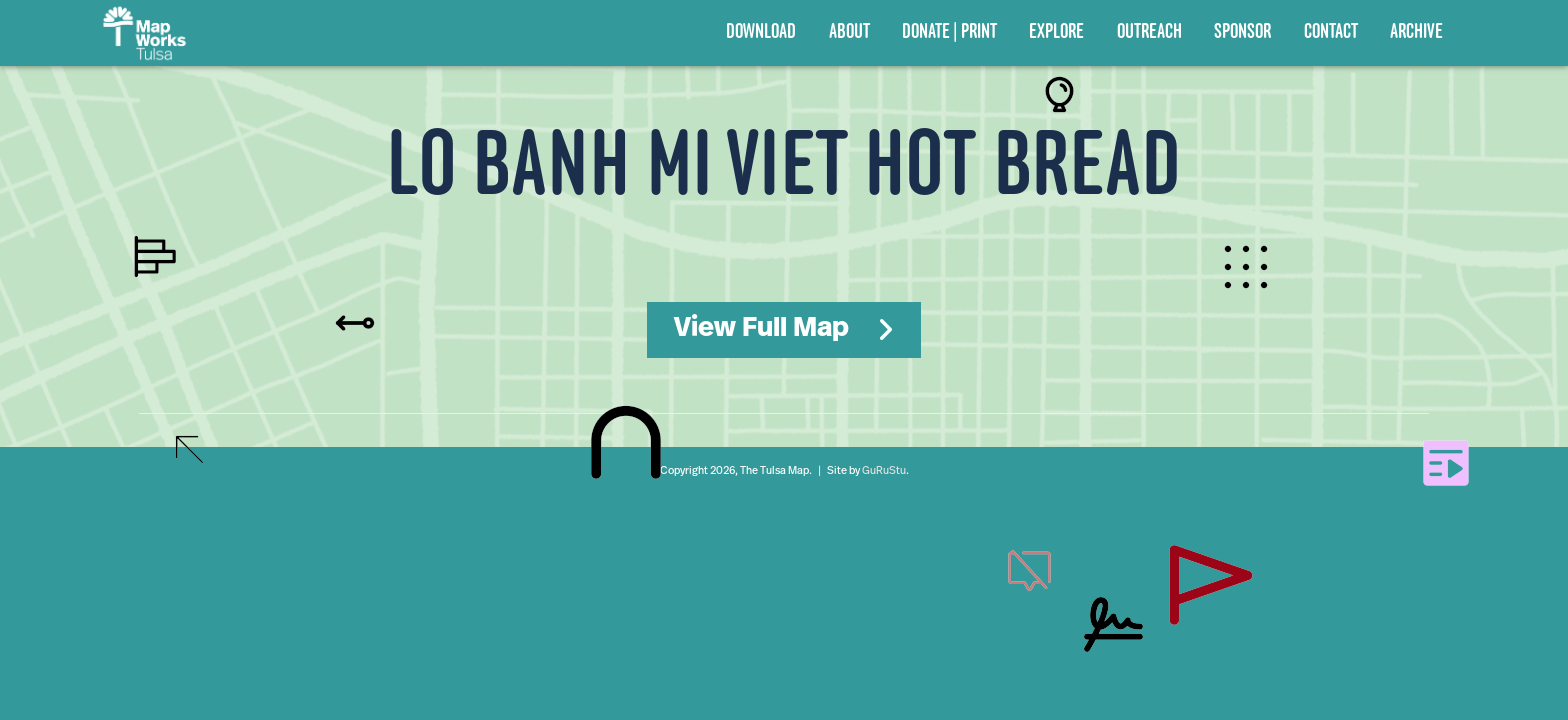 Image resolution: width=1568 pixels, height=720 pixels. What do you see at coordinates (1203, 585) in the screenshot?
I see `flag or mark an important item` at bounding box center [1203, 585].